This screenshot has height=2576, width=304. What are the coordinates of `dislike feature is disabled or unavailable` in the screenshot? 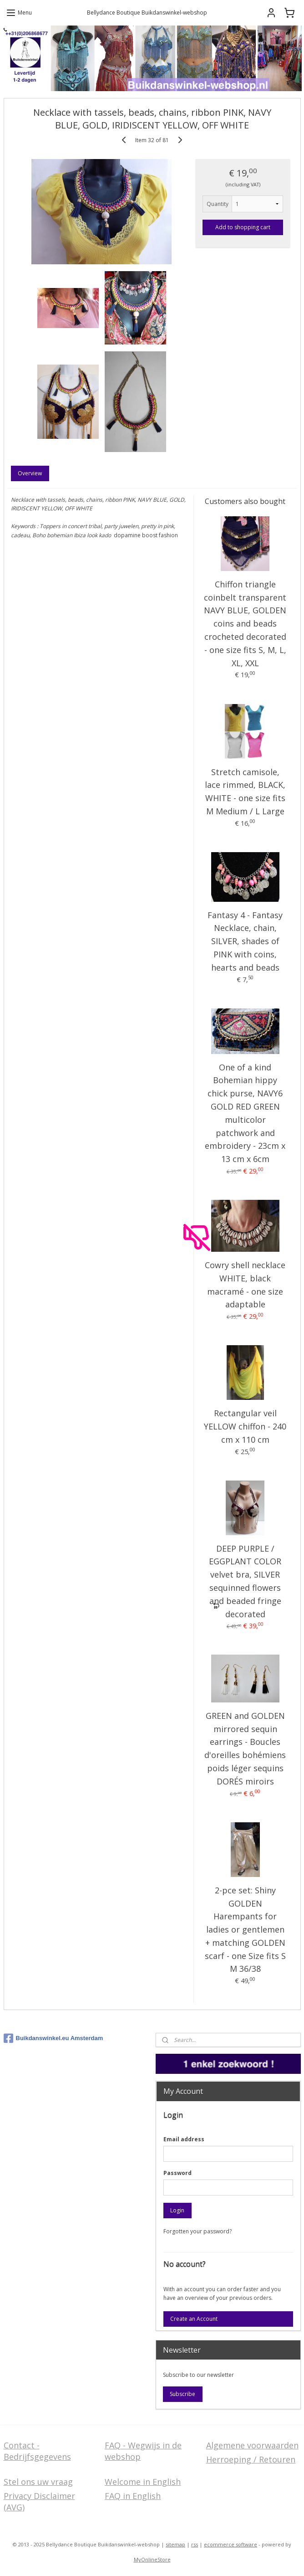 It's located at (197, 1237).